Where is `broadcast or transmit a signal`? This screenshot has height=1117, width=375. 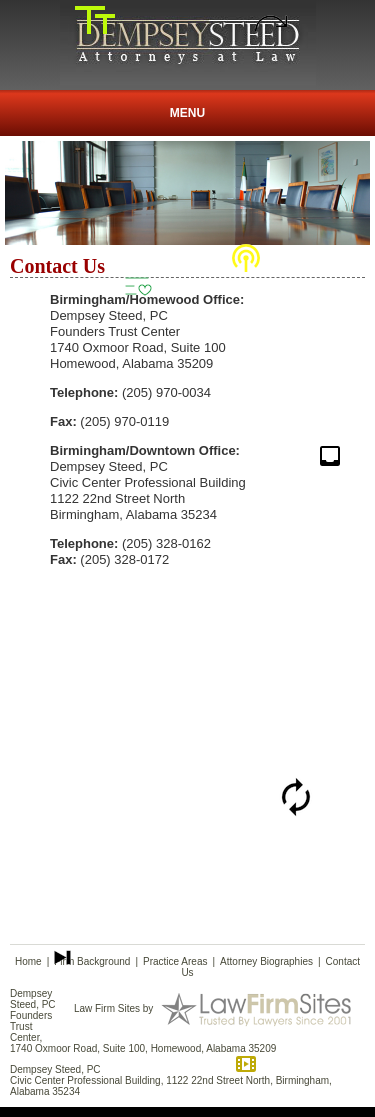 broadcast or transmit a signal is located at coordinates (246, 258).